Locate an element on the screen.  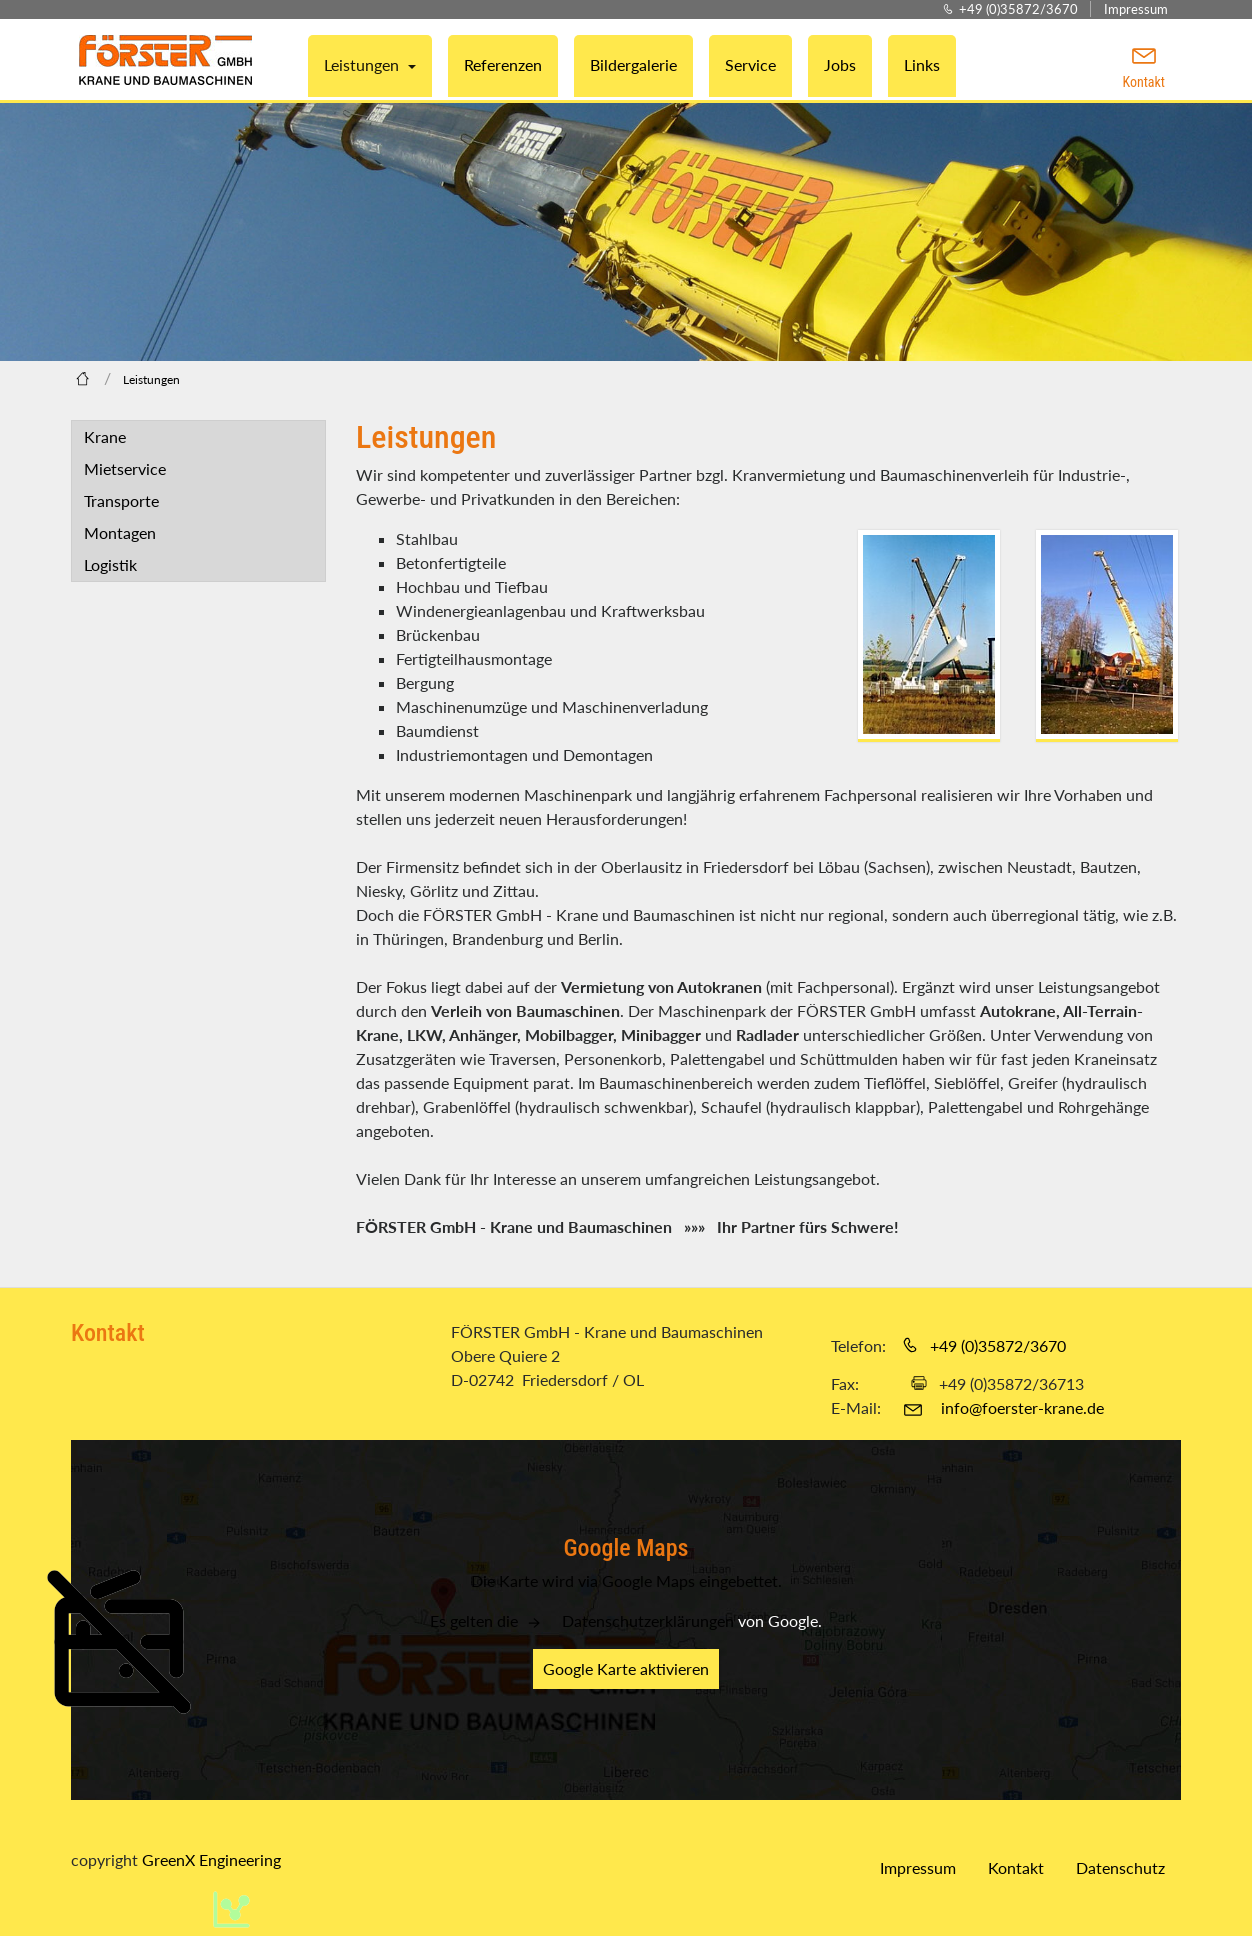
view scatter plot or data visualization is located at coordinates (231, 1909).